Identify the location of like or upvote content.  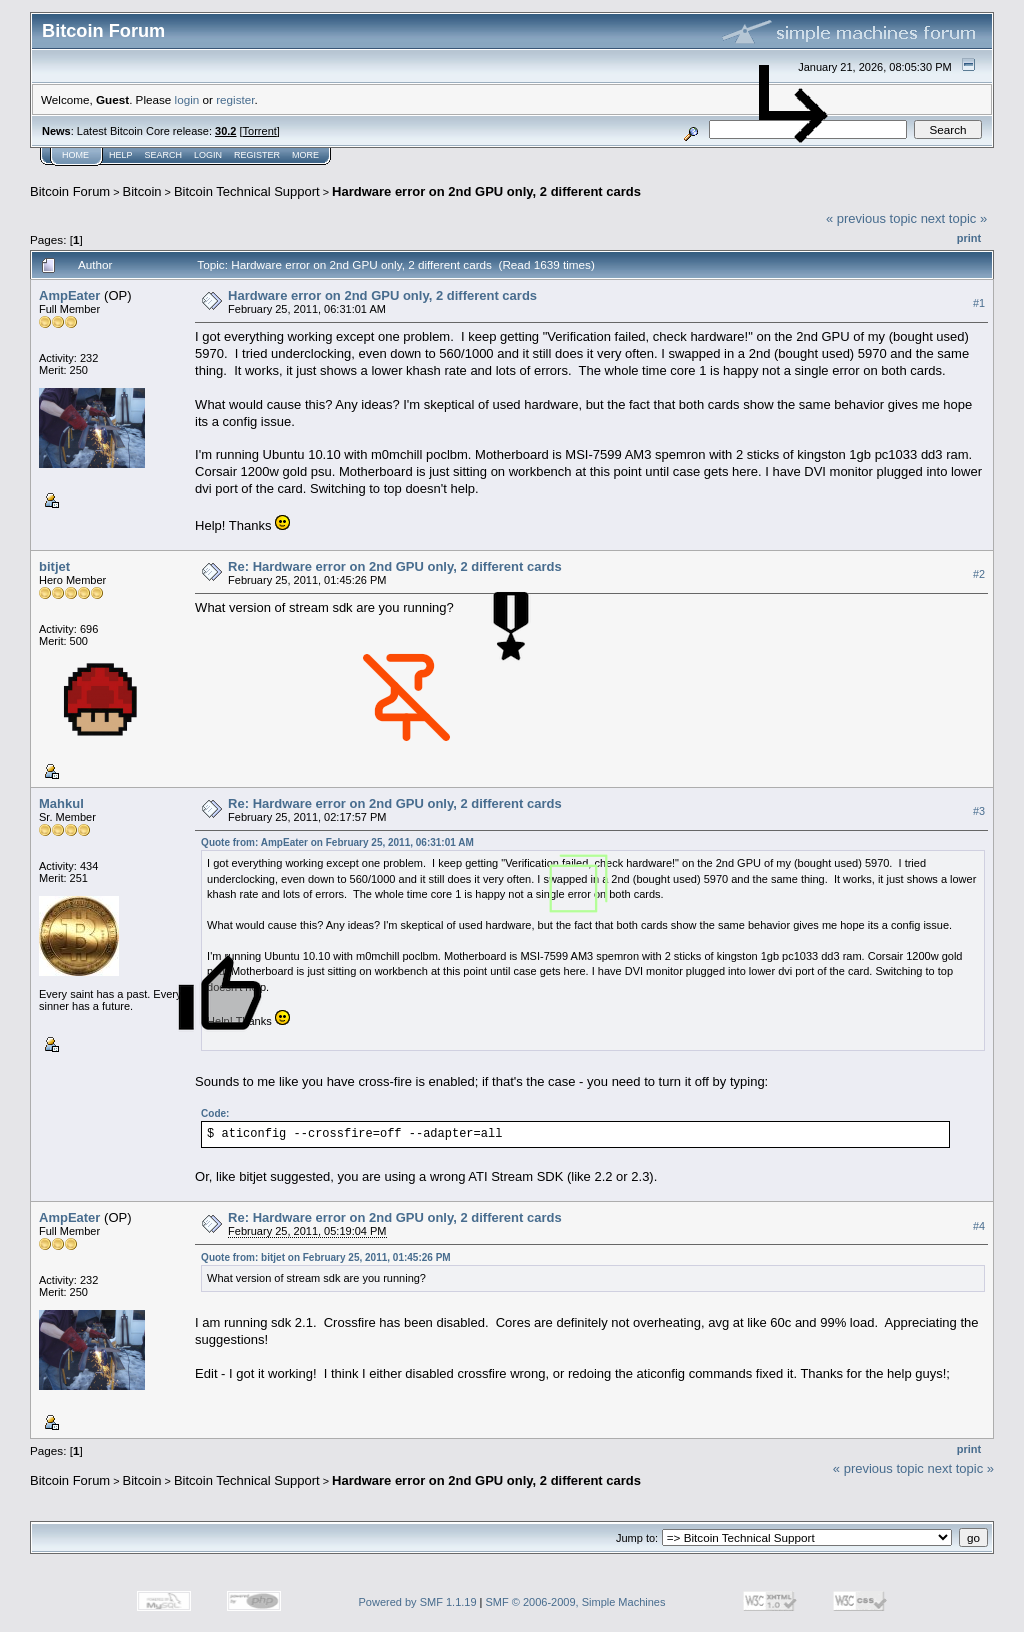
(220, 996).